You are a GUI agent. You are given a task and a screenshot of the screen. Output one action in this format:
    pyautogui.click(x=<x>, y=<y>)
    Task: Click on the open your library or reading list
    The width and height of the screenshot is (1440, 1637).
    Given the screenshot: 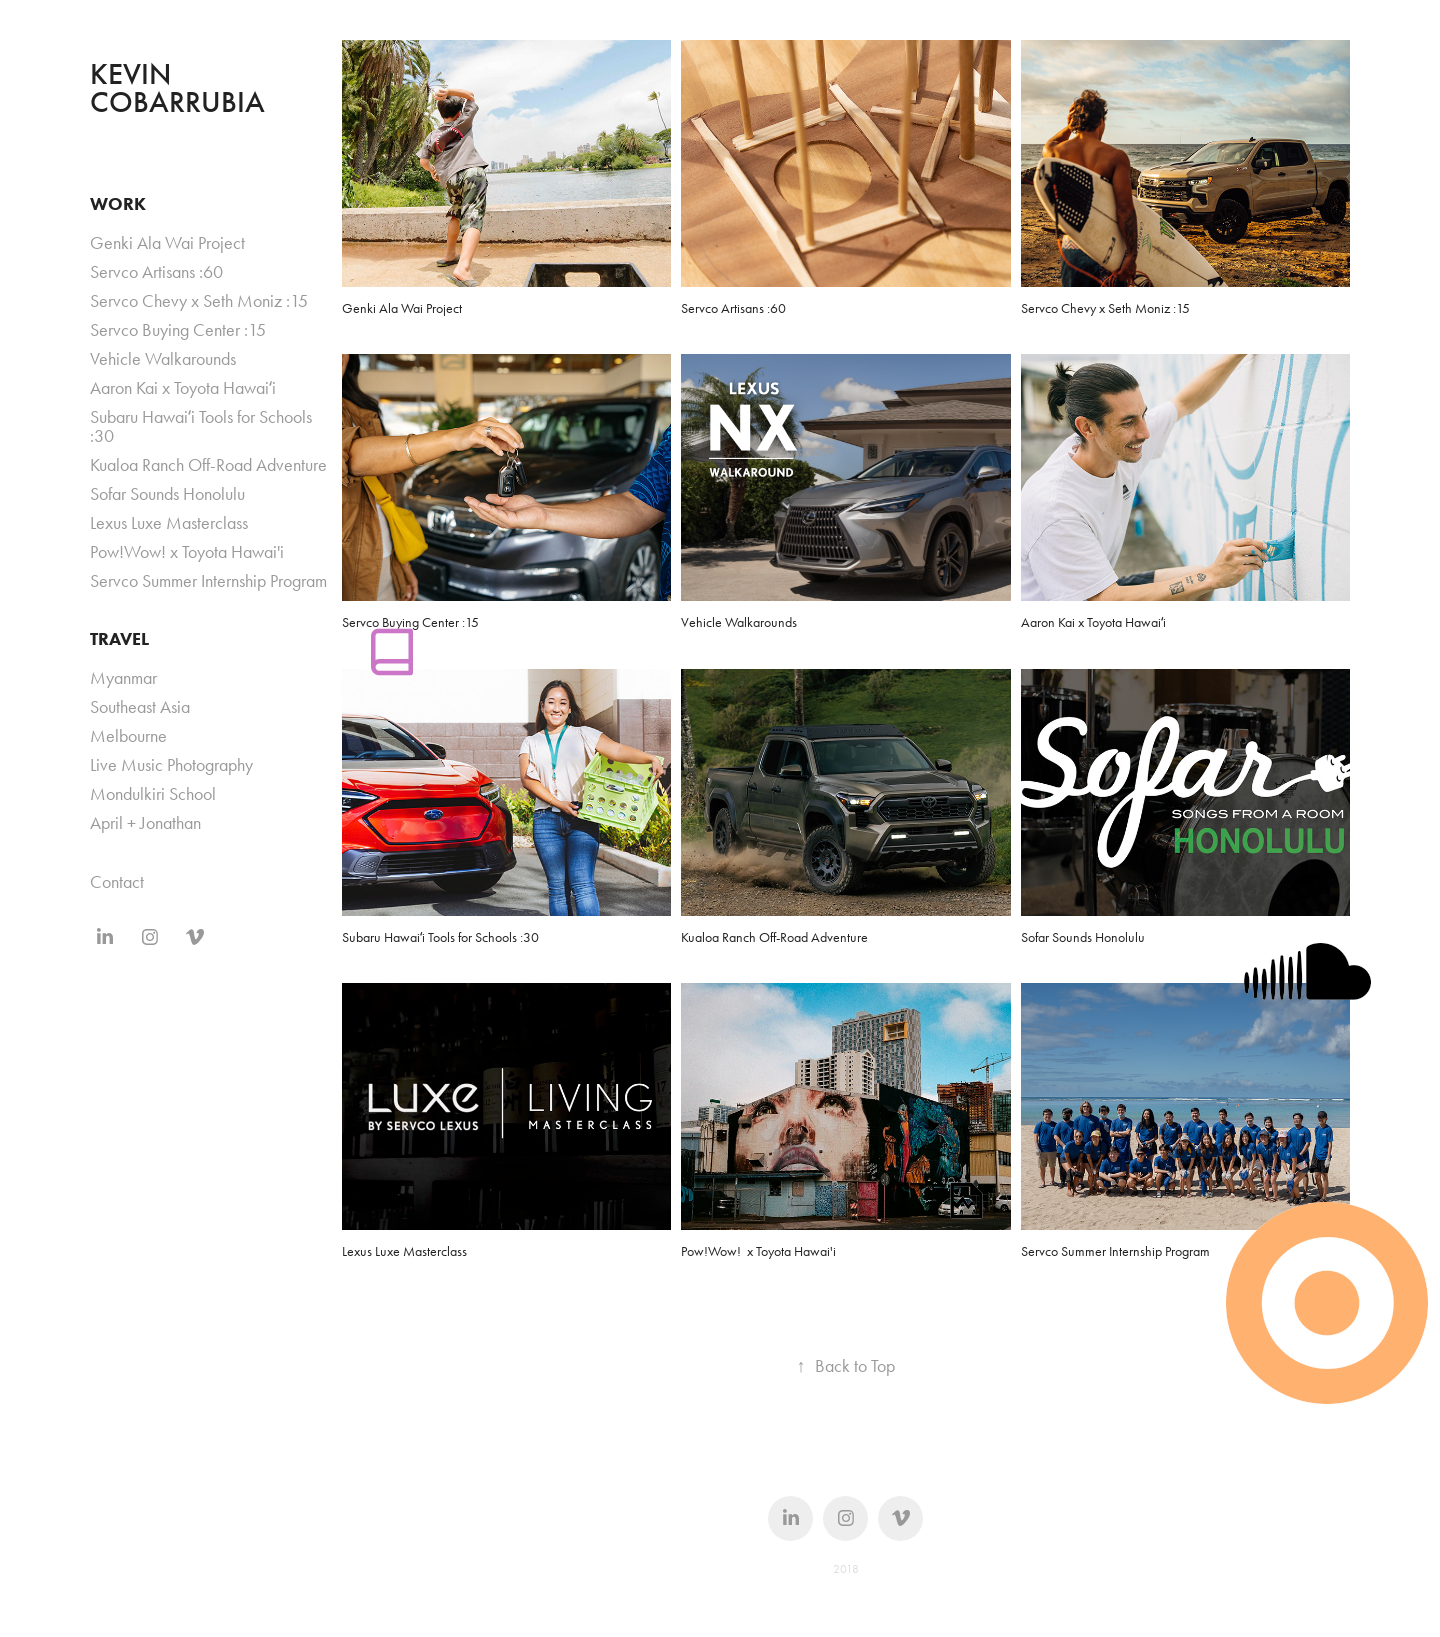 What is the action you would take?
    pyautogui.click(x=392, y=652)
    